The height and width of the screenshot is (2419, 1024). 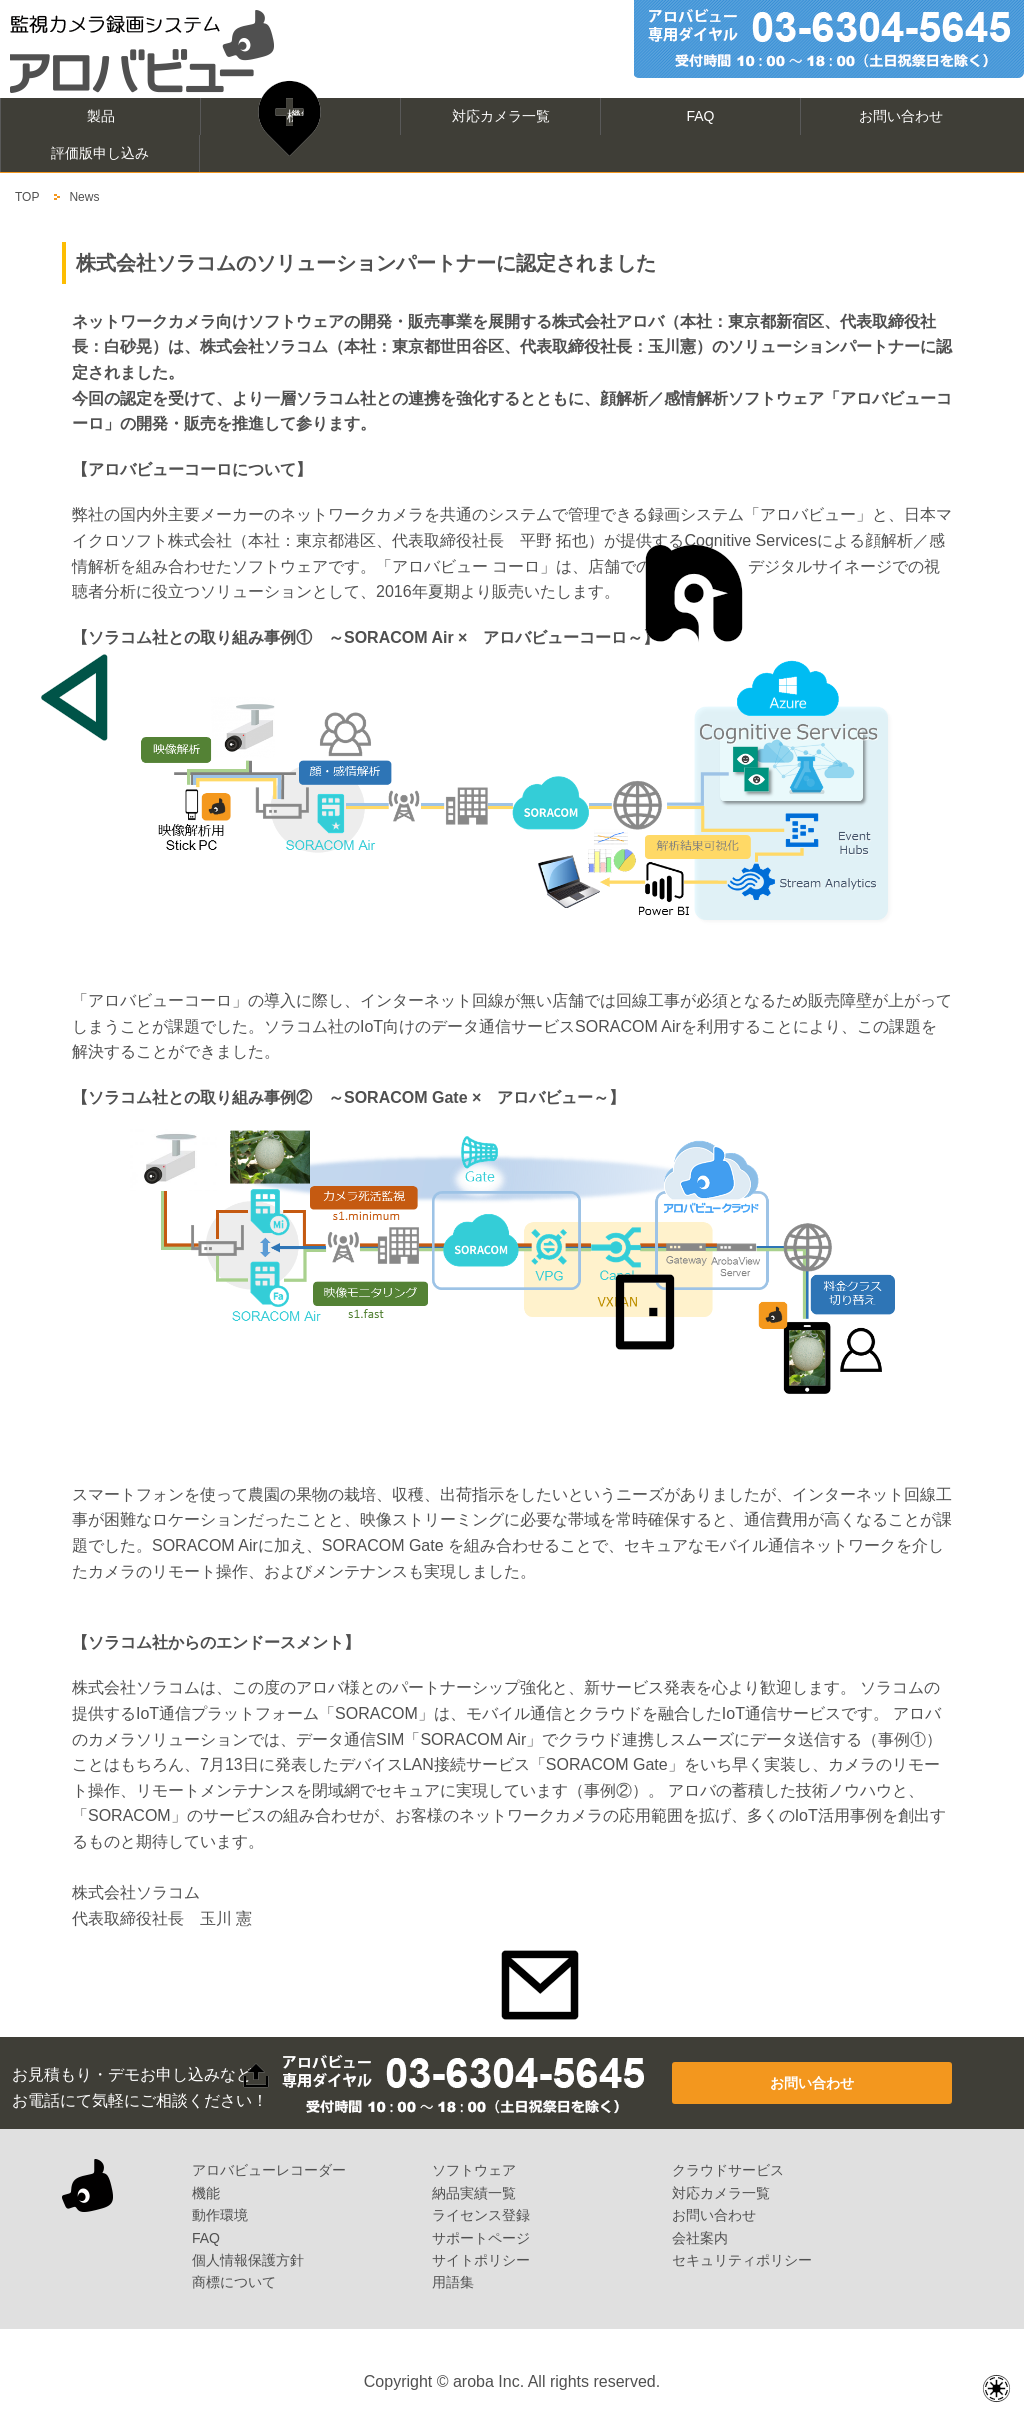 I want to click on nobara linux distribution logo, so click(x=694, y=594).